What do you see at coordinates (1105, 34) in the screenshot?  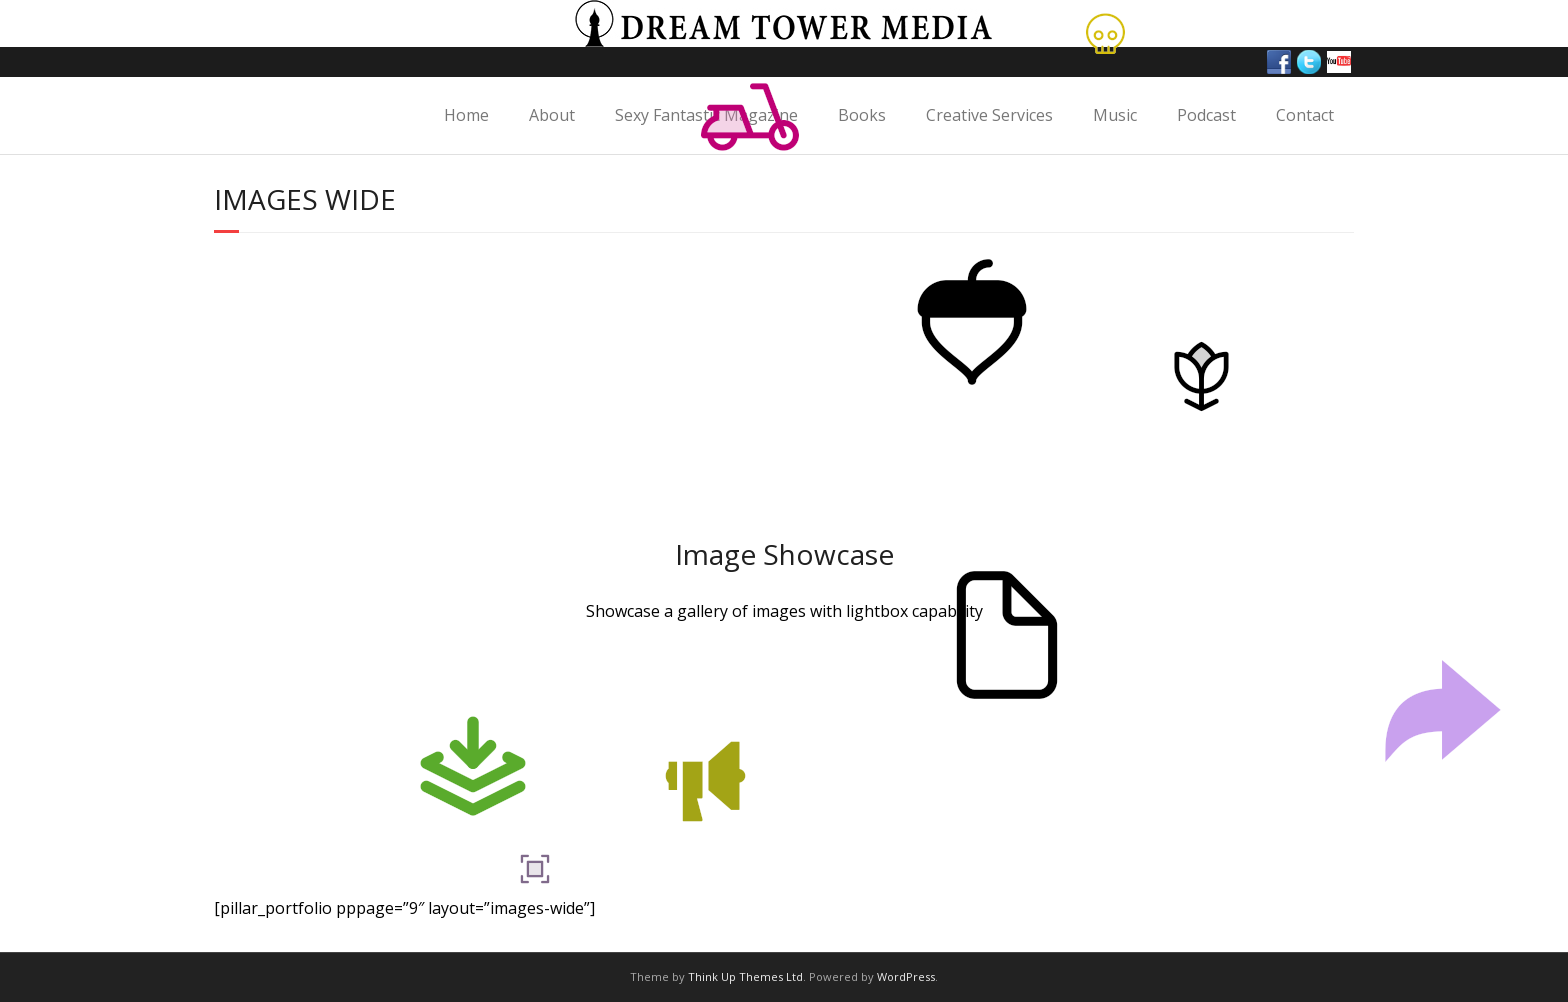 I see `indicates dangerous or harmful content` at bounding box center [1105, 34].